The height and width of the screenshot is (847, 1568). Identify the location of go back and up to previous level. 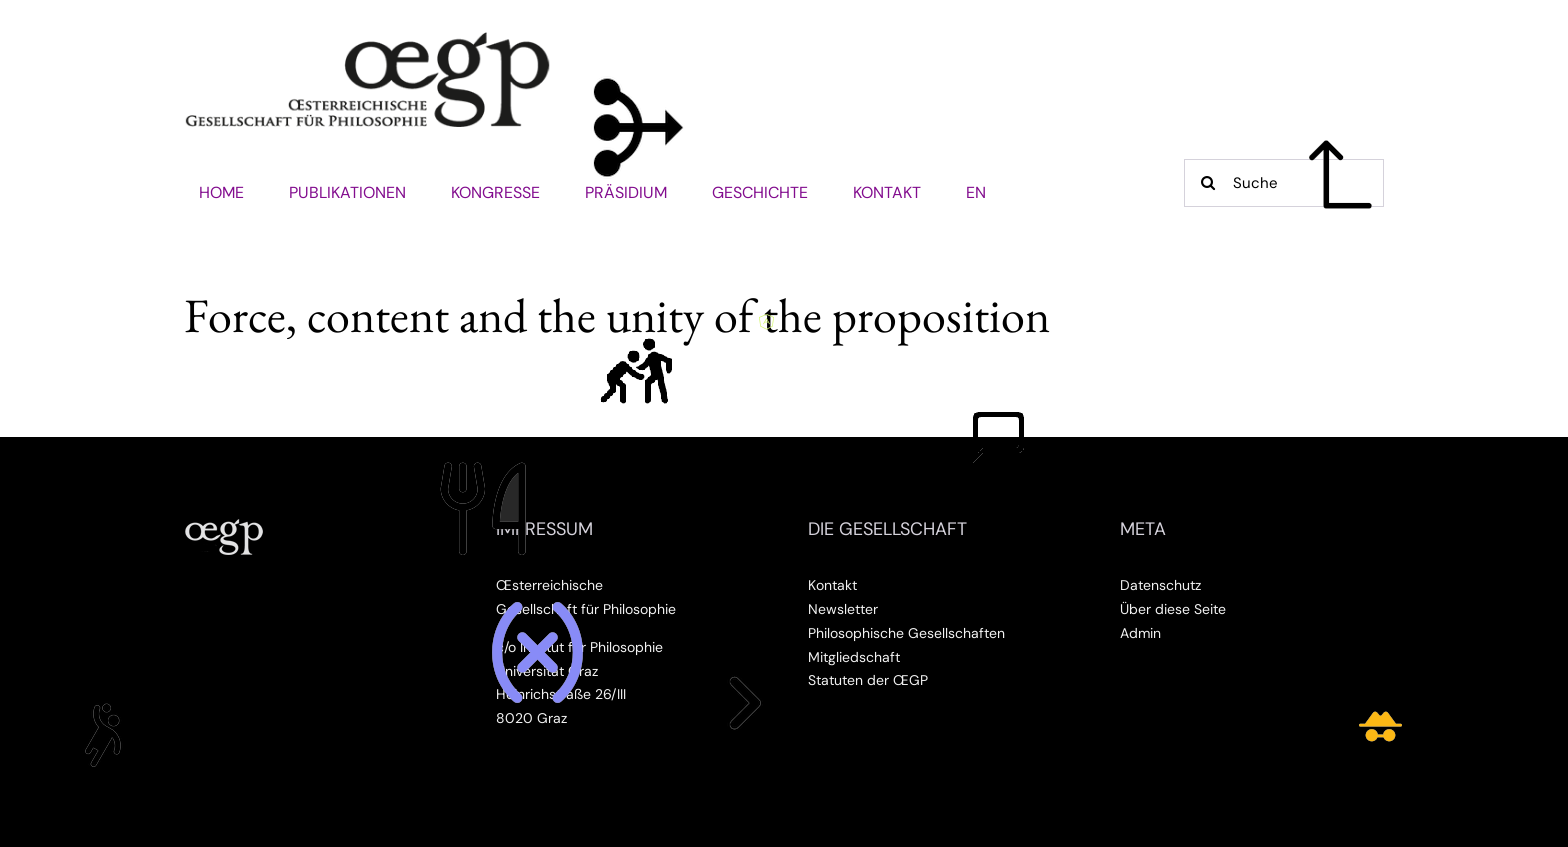
(1340, 174).